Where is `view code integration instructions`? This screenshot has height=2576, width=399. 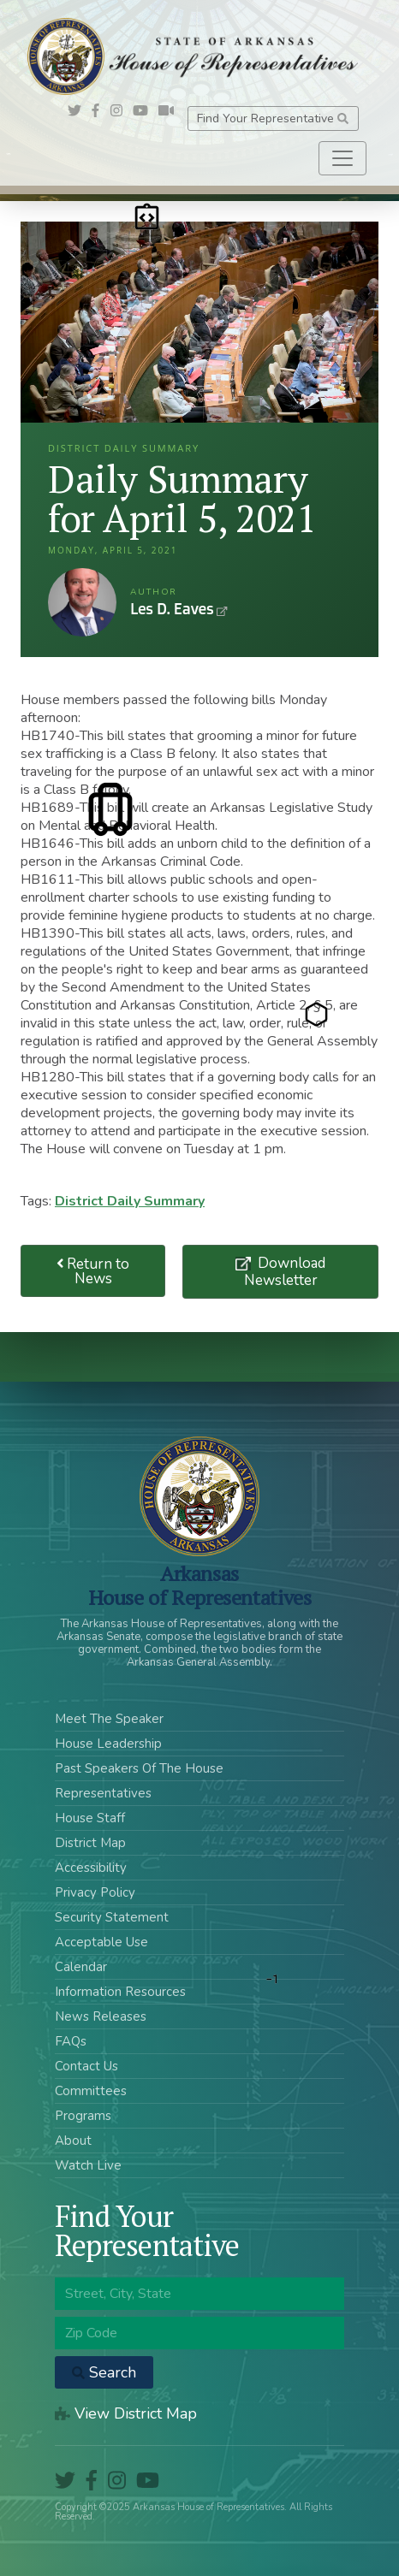
view code integration instructions is located at coordinates (146, 217).